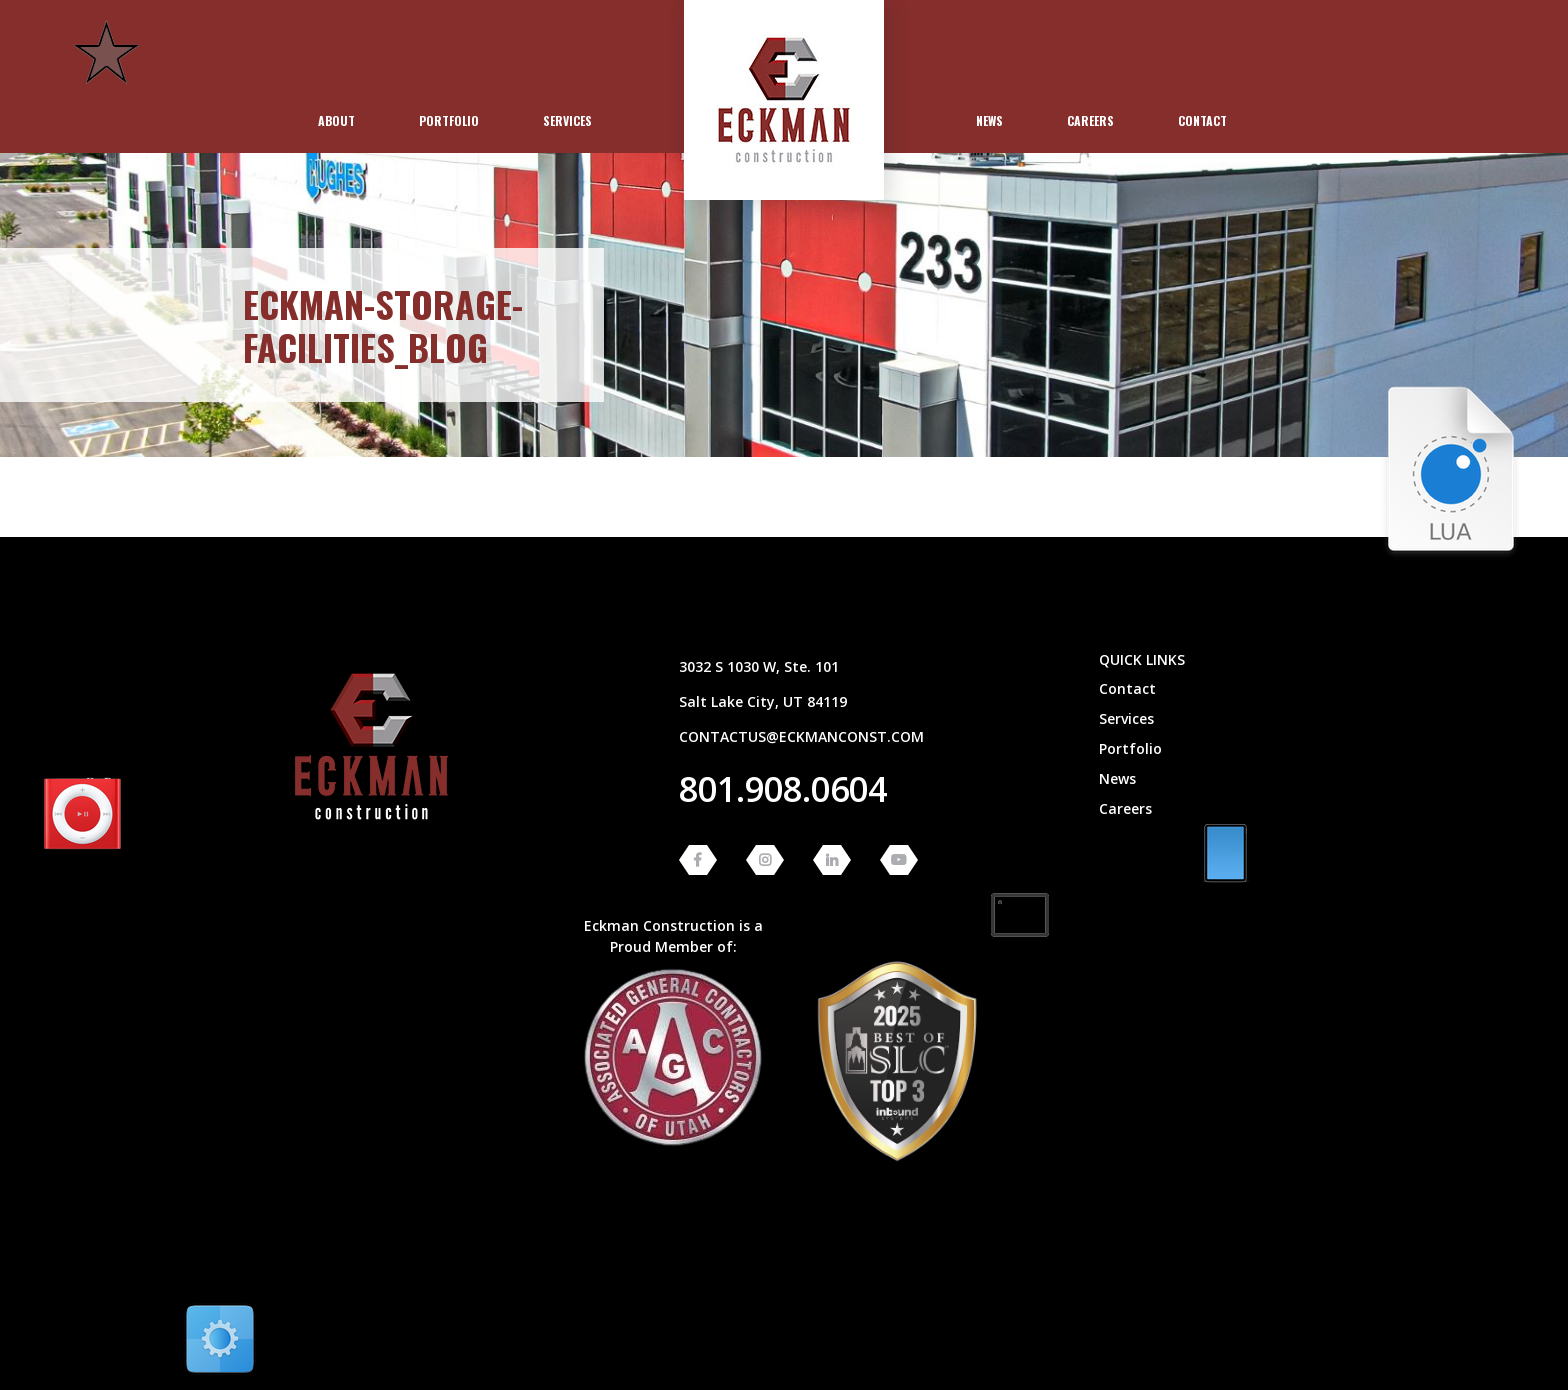 This screenshot has height=1390, width=1568. I want to click on iPad Air M2 device icon, so click(1225, 853).